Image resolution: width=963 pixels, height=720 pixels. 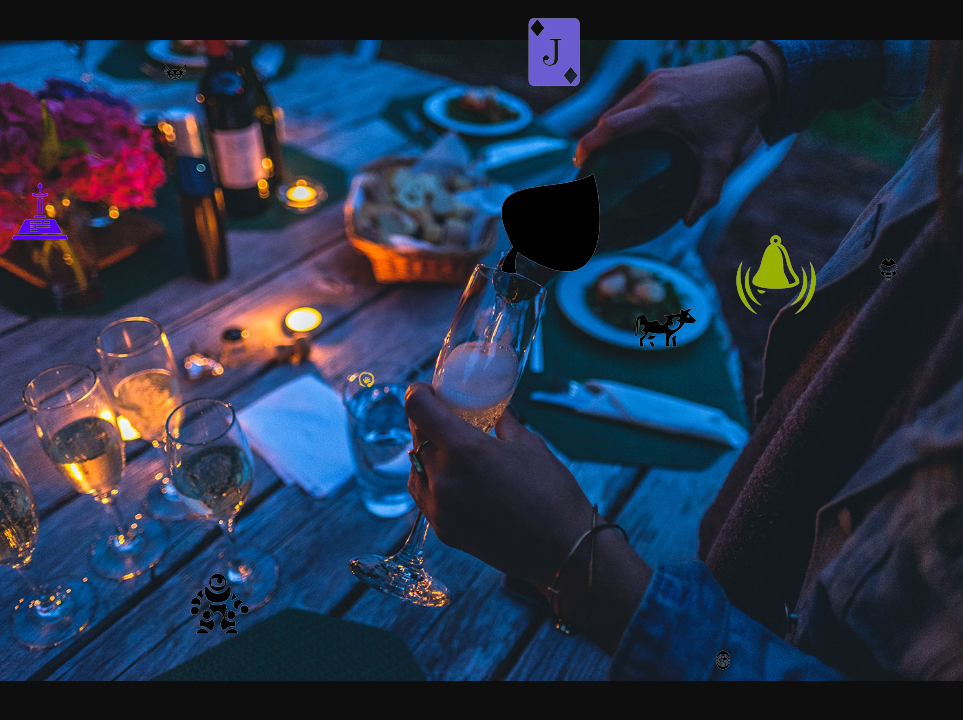 What do you see at coordinates (888, 269) in the screenshot?
I see `access robot or mech customization options` at bounding box center [888, 269].